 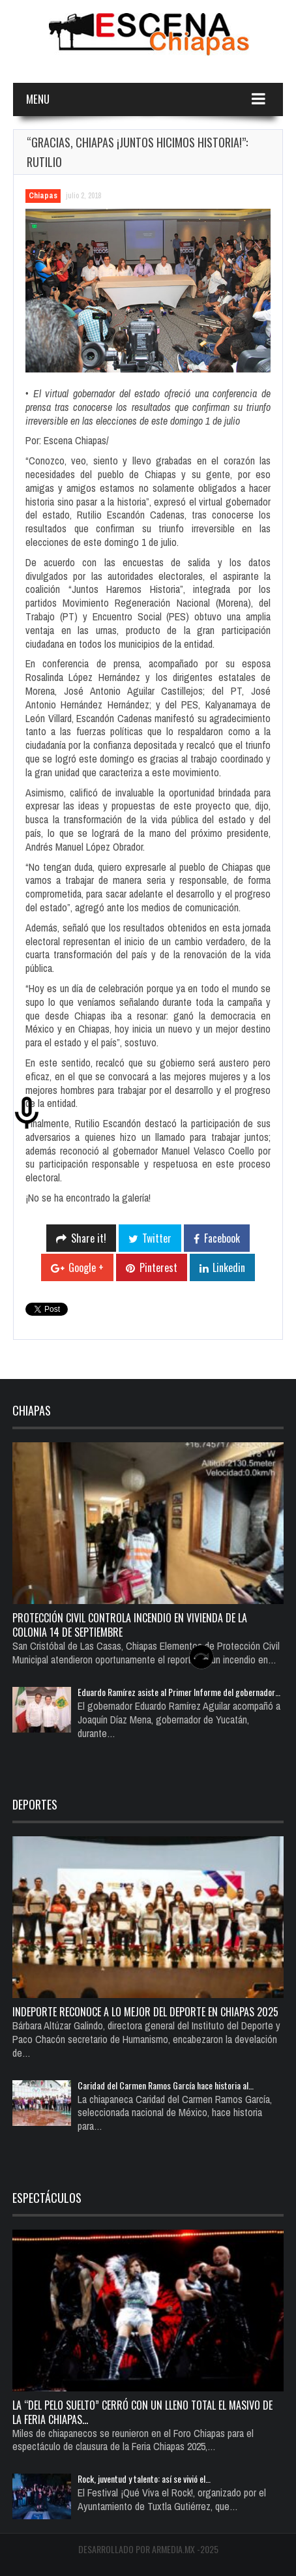 What do you see at coordinates (201, 1657) in the screenshot?
I see `skip to next scheduled task or plan` at bounding box center [201, 1657].